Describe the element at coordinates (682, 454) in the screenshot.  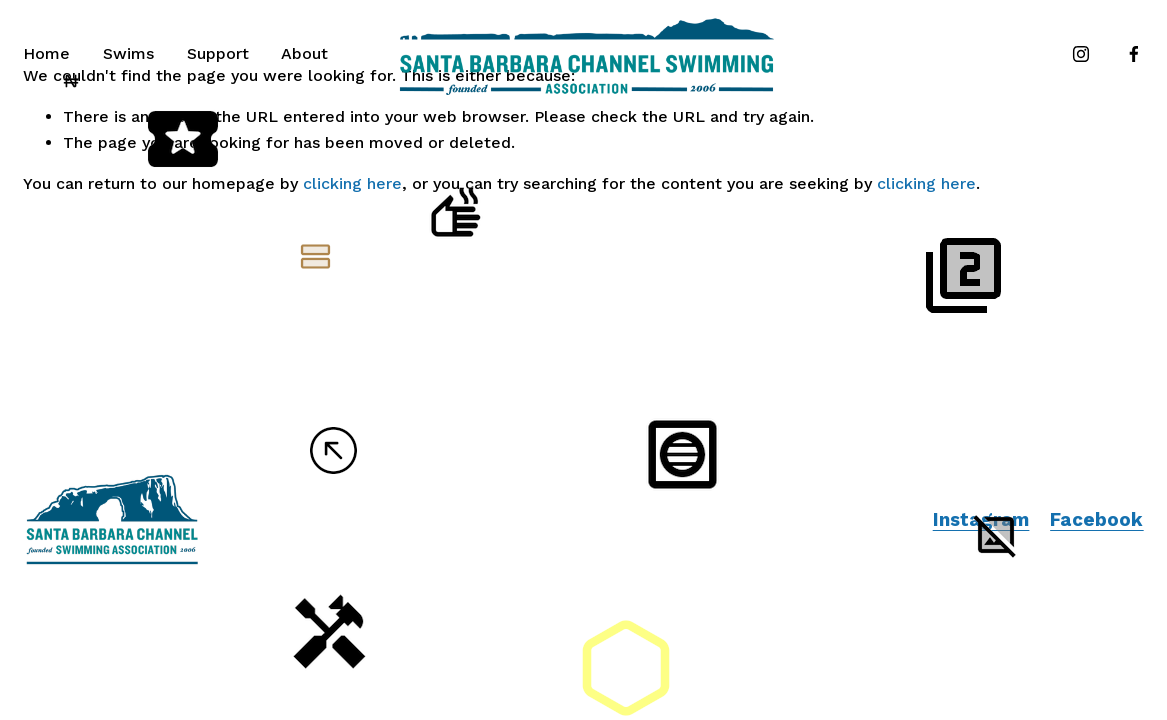
I see `access heating and cooling controls` at that location.